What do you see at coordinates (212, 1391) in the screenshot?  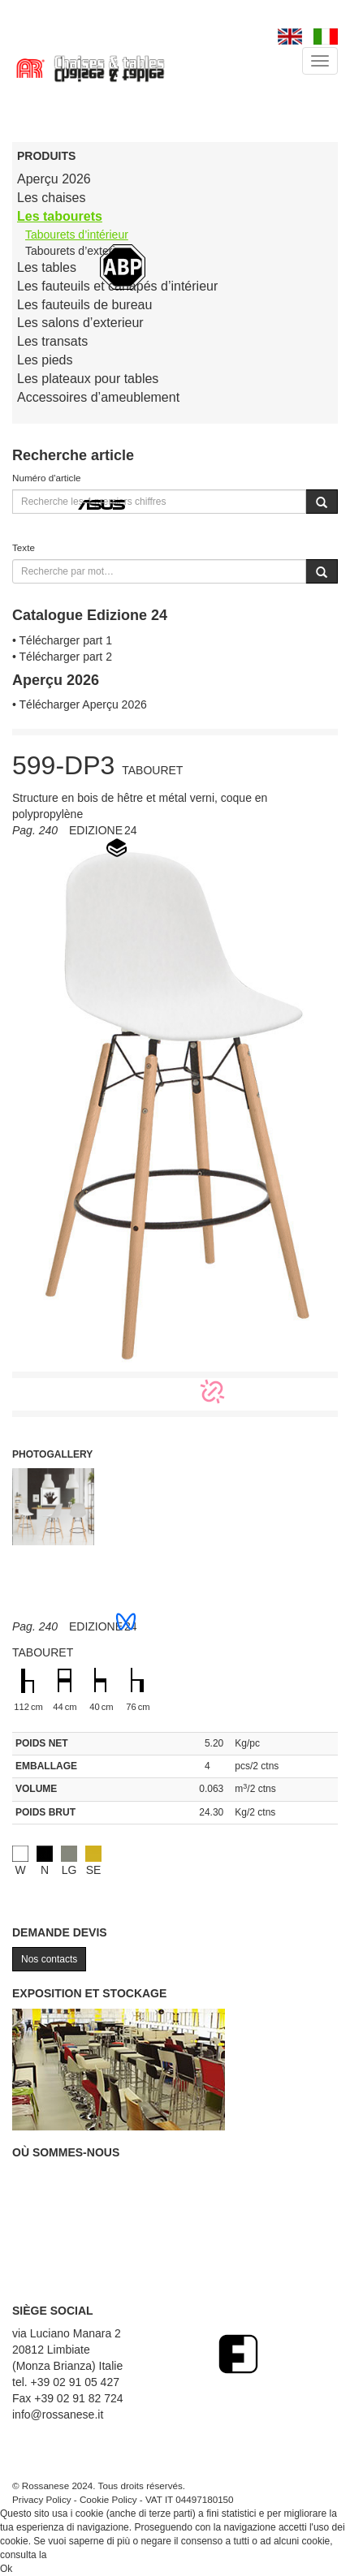 I see `unlink or break a connected URL` at bounding box center [212, 1391].